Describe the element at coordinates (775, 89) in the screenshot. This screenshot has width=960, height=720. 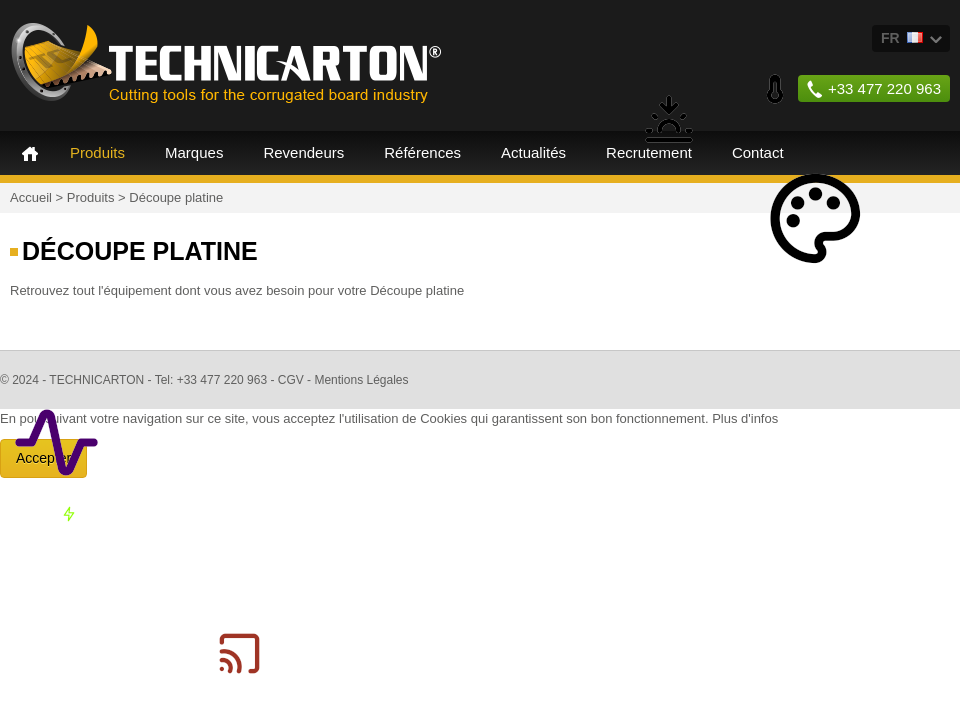
I see `indicates high temperature or heat level` at that location.